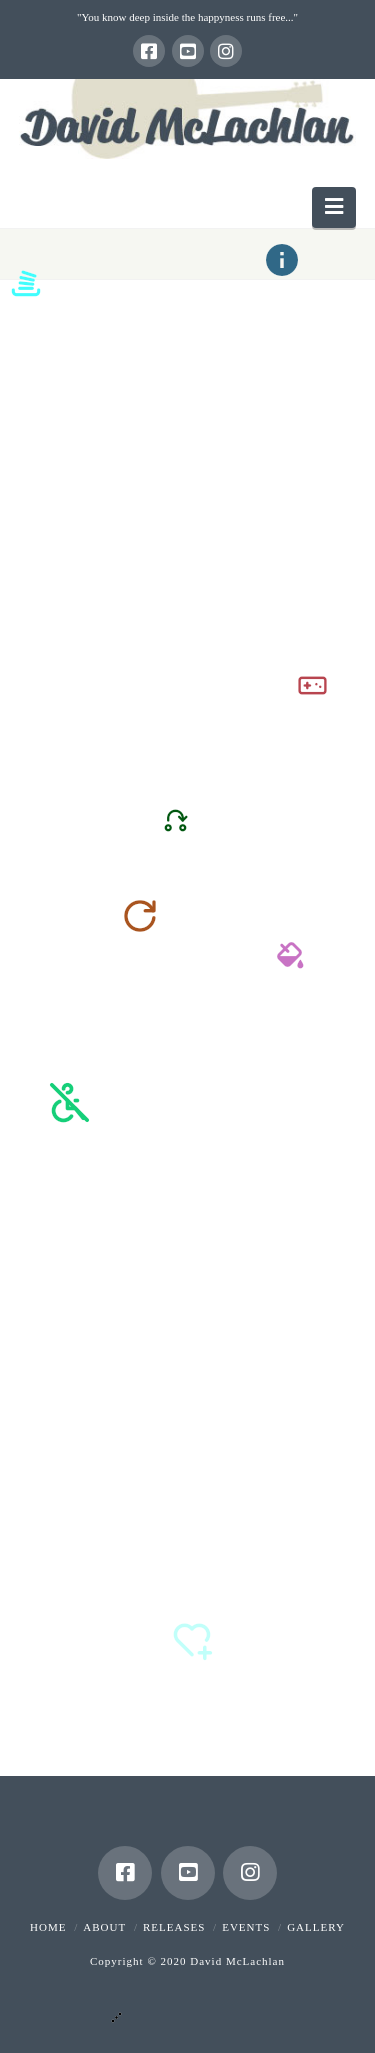 This screenshot has width=375, height=2053. I want to click on visit stack overflow for developer support, so click(26, 282).